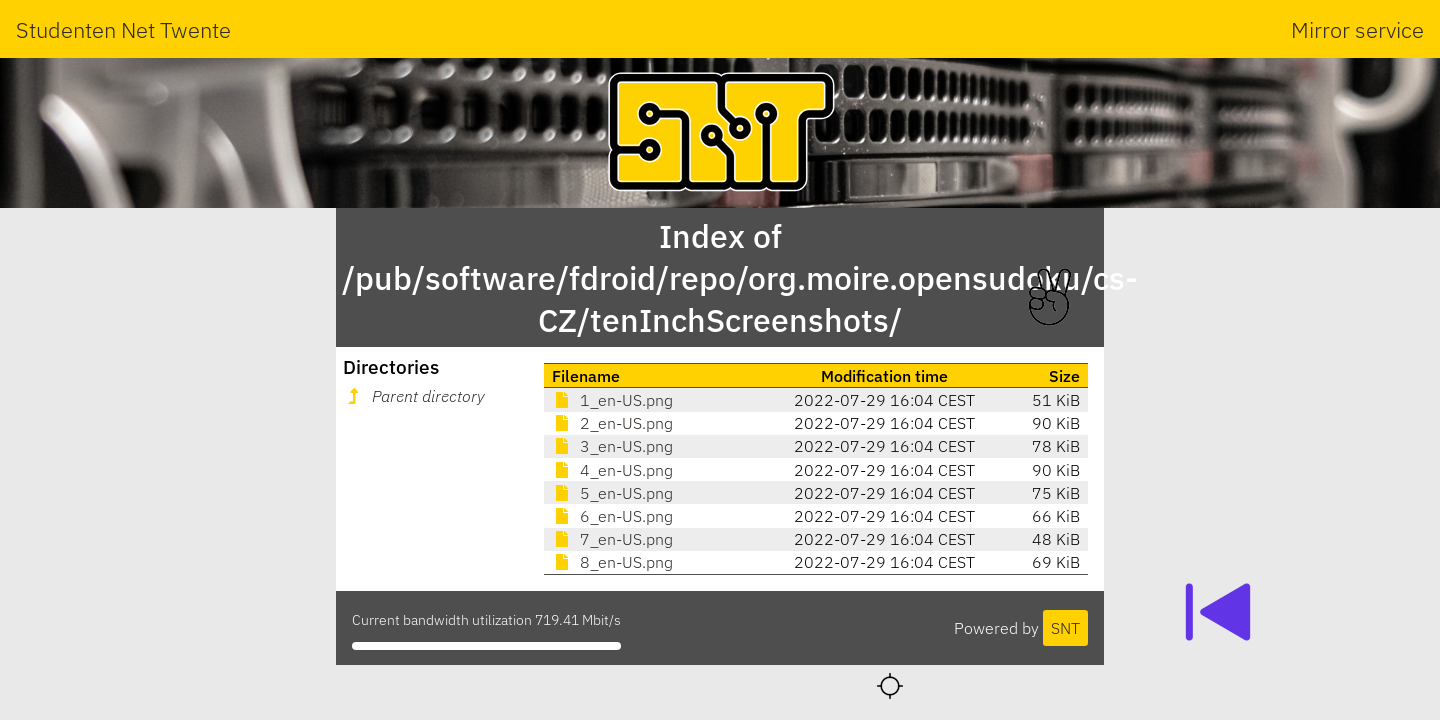 The height and width of the screenshot is (720, 1440). What do you see at coordinates (1049, 297) in the screenshot?
I see `send a peace sign reaction or emoji` at bounding box center [1049, 297].